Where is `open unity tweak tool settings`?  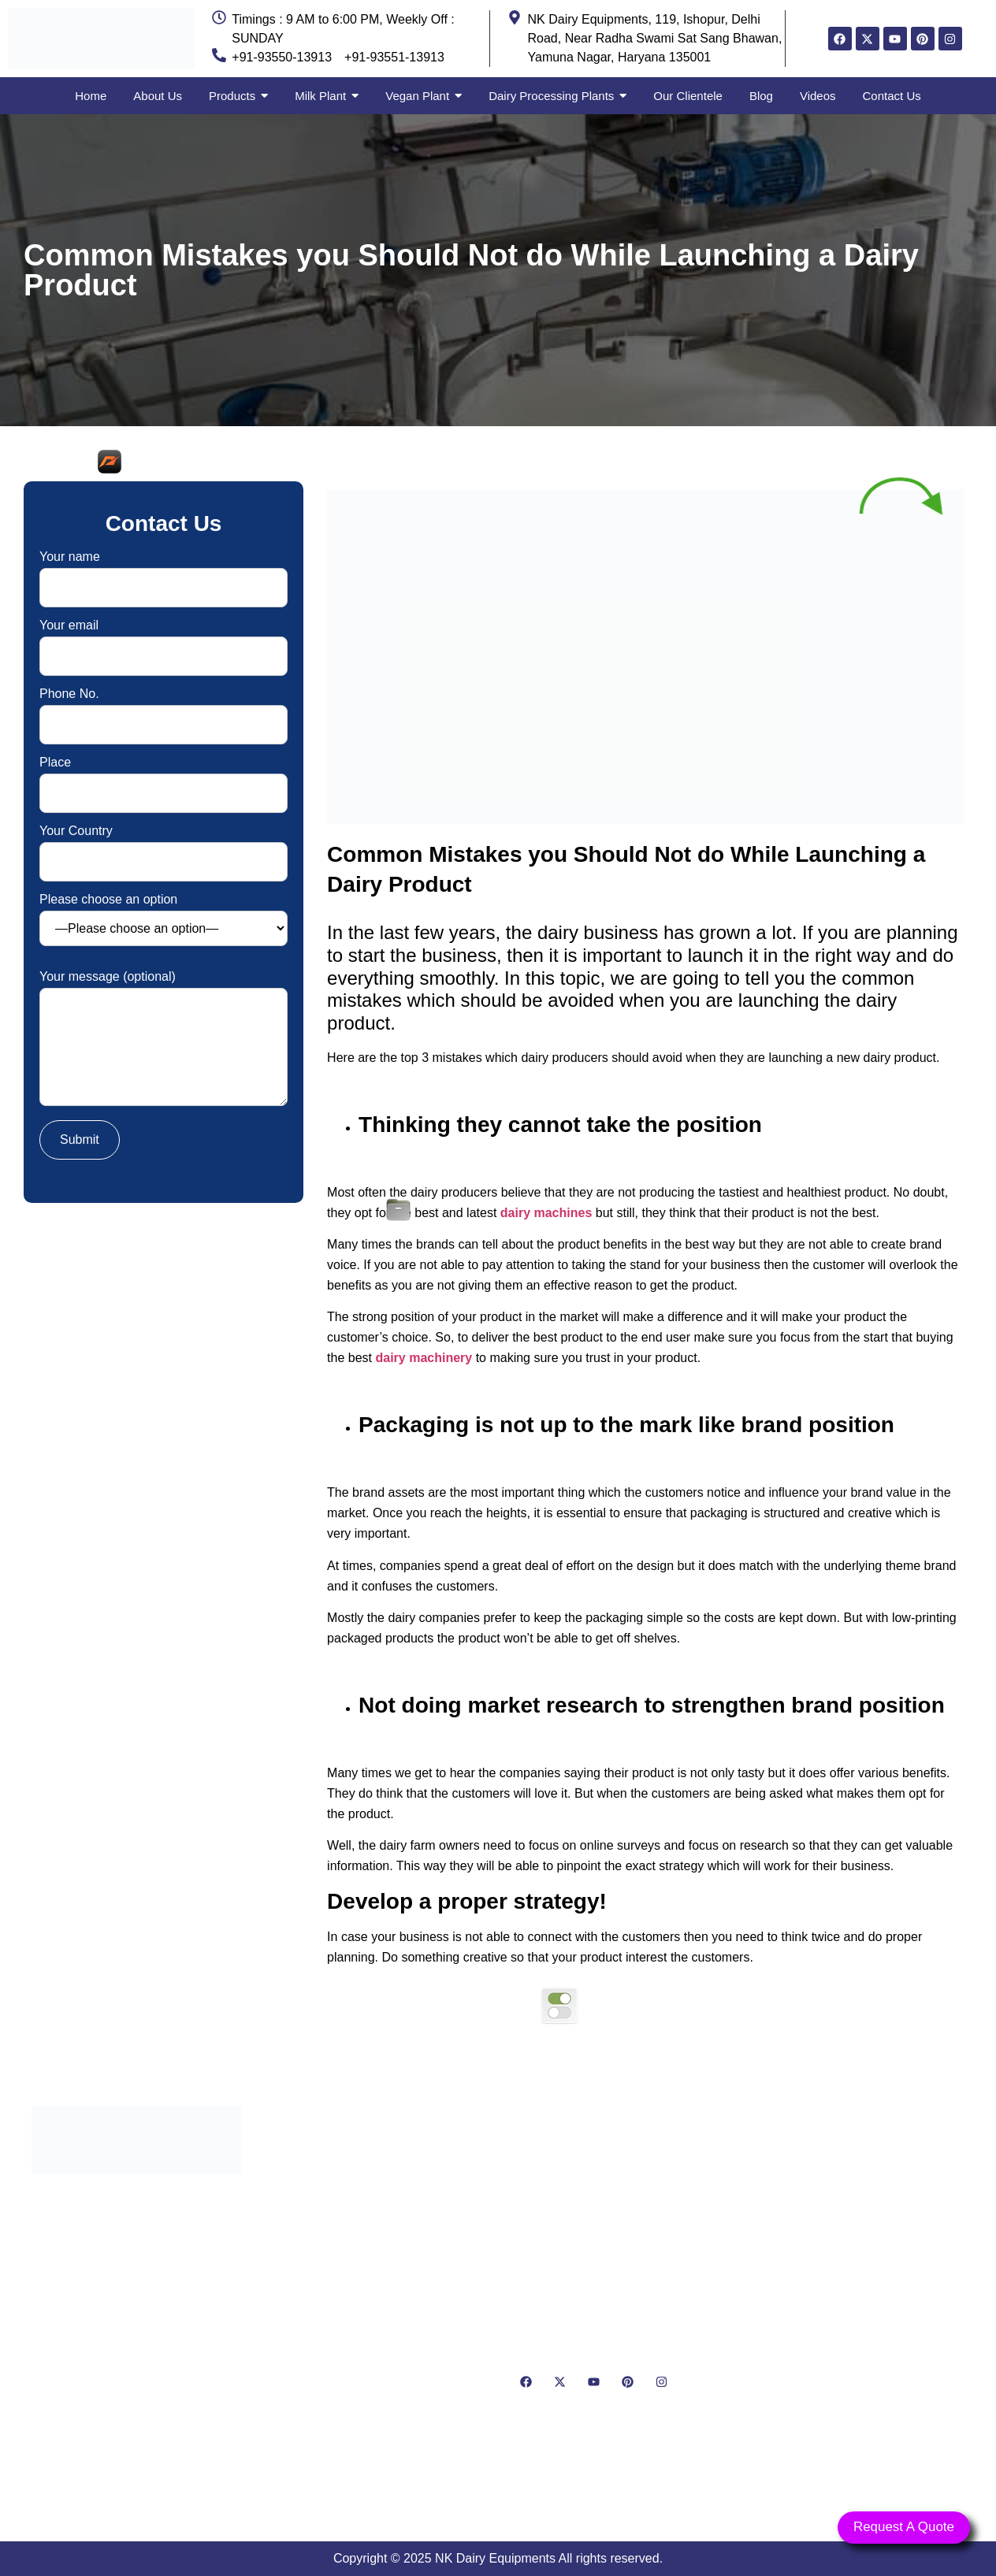
open unity tweak tool settings is located at coordinates (559, 2006).